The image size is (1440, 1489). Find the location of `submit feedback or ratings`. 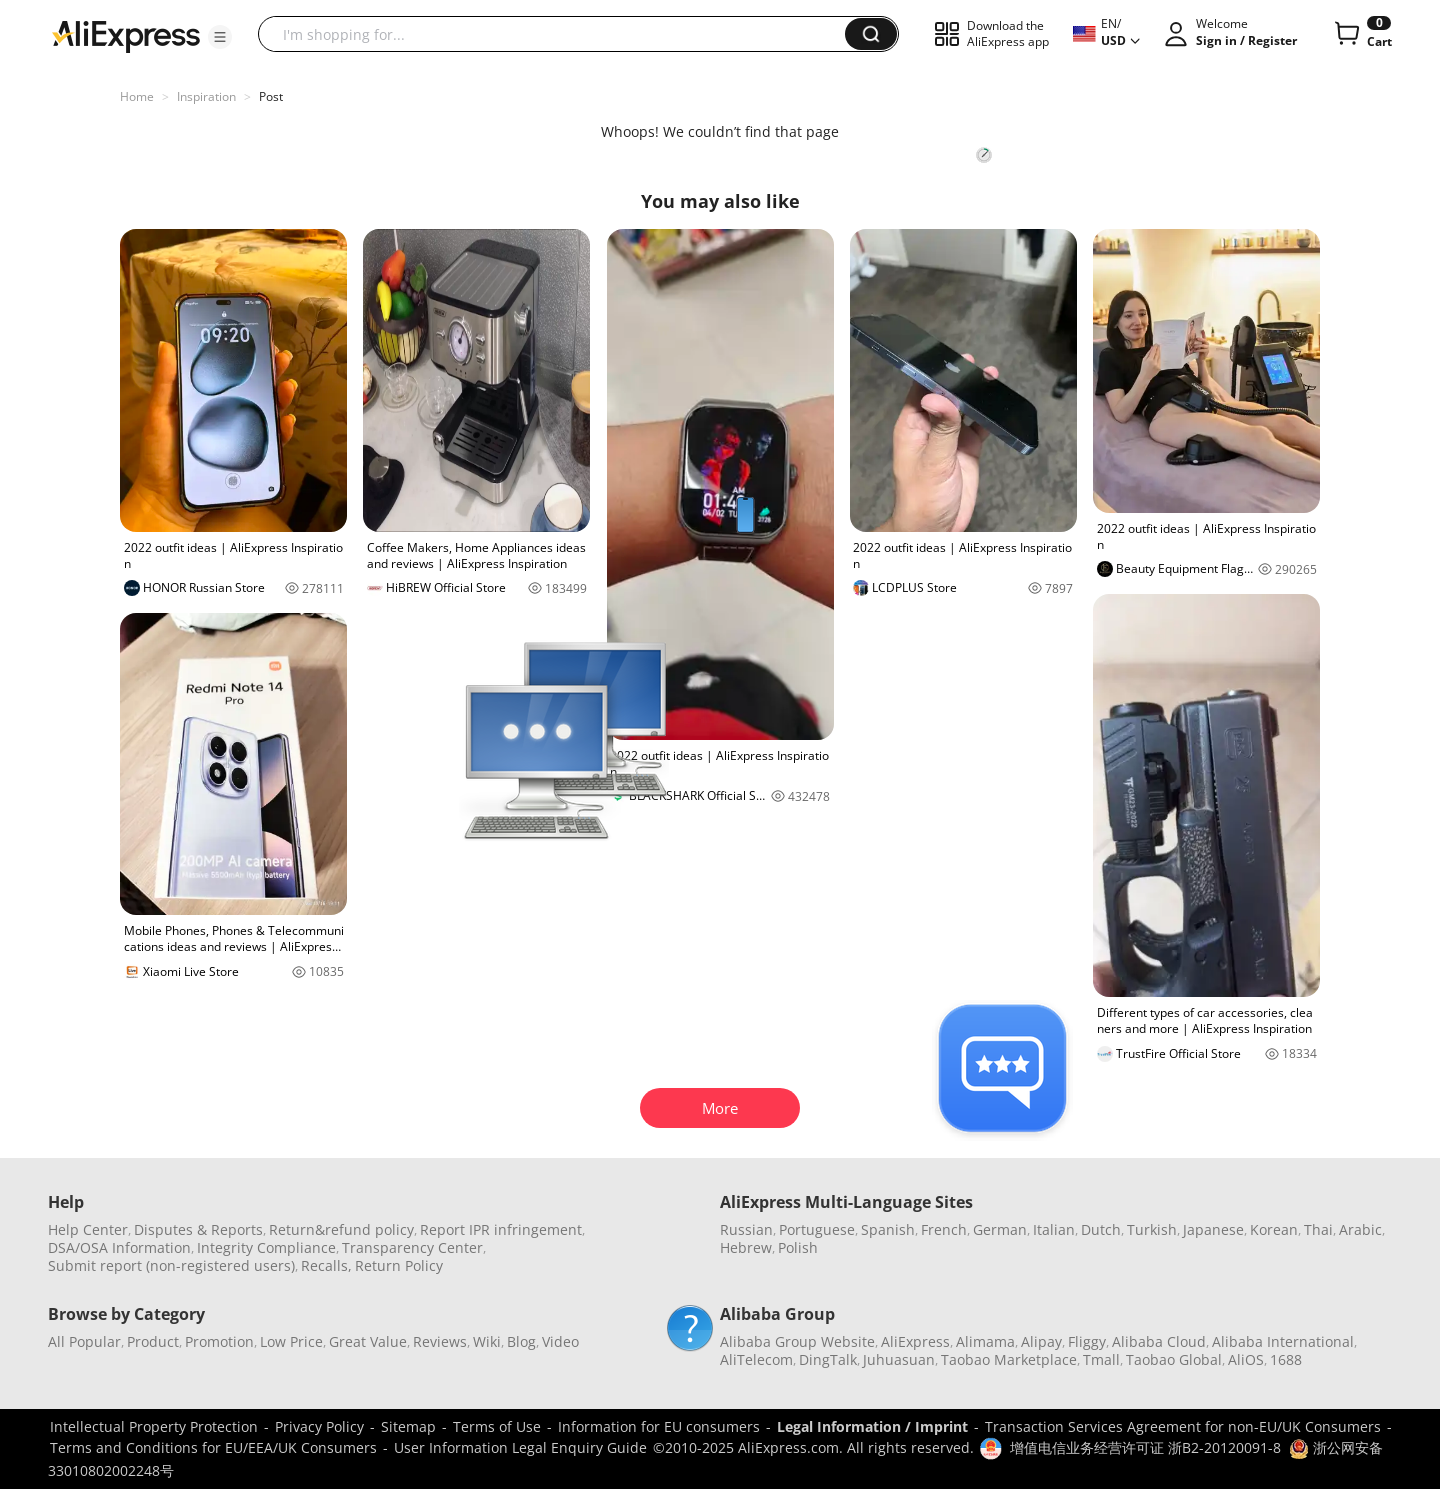

submit feedback or ratings is located at coordinates (1002, 1070).